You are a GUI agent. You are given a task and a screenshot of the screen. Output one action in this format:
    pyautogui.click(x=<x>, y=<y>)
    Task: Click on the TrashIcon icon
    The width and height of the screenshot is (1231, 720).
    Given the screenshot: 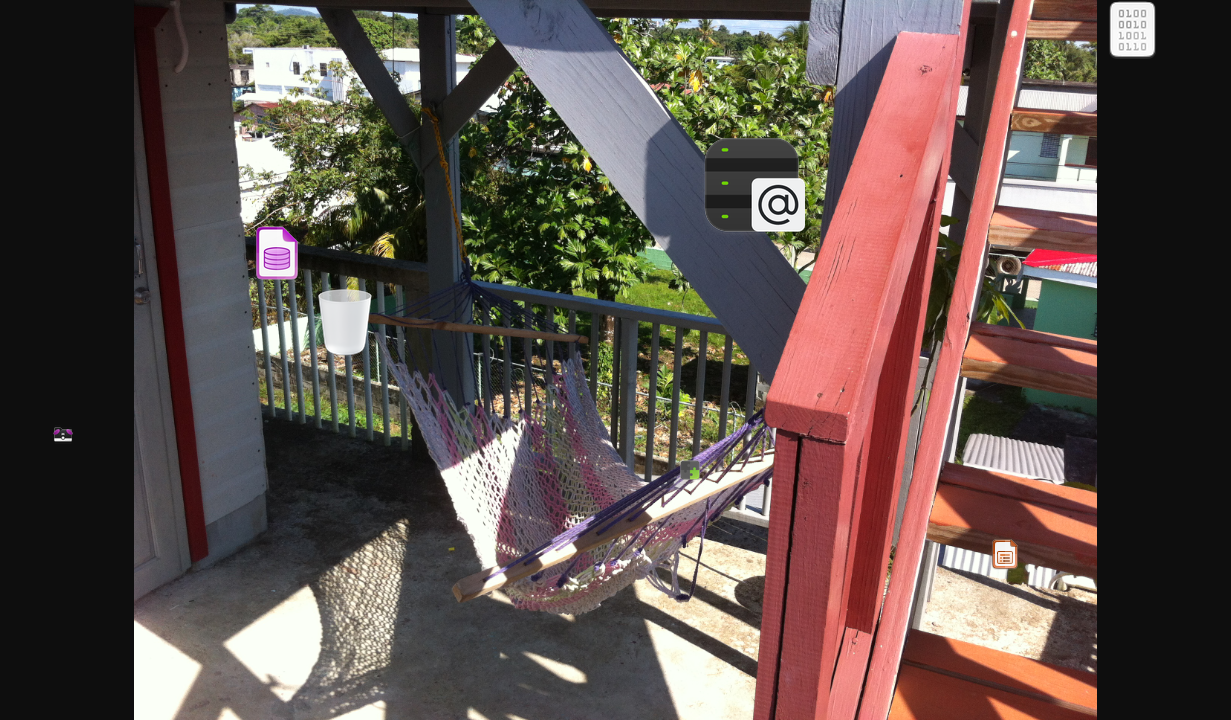 What is the action you would take?
    pyautogui.click(x=345, y=322)
    